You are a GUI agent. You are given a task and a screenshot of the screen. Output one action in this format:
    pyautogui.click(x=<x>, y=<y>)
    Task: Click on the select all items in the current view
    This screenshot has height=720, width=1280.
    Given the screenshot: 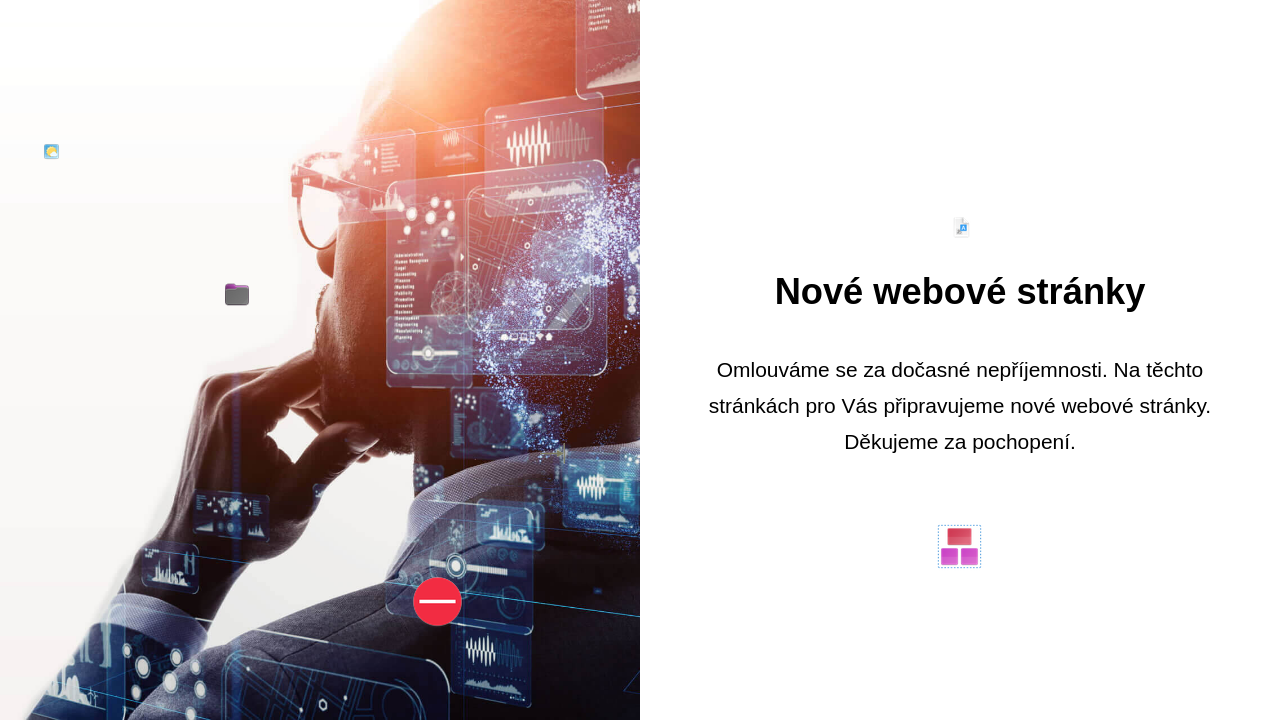 What is the action you would take?
    pyautogui.click(x=959, y=546)
    